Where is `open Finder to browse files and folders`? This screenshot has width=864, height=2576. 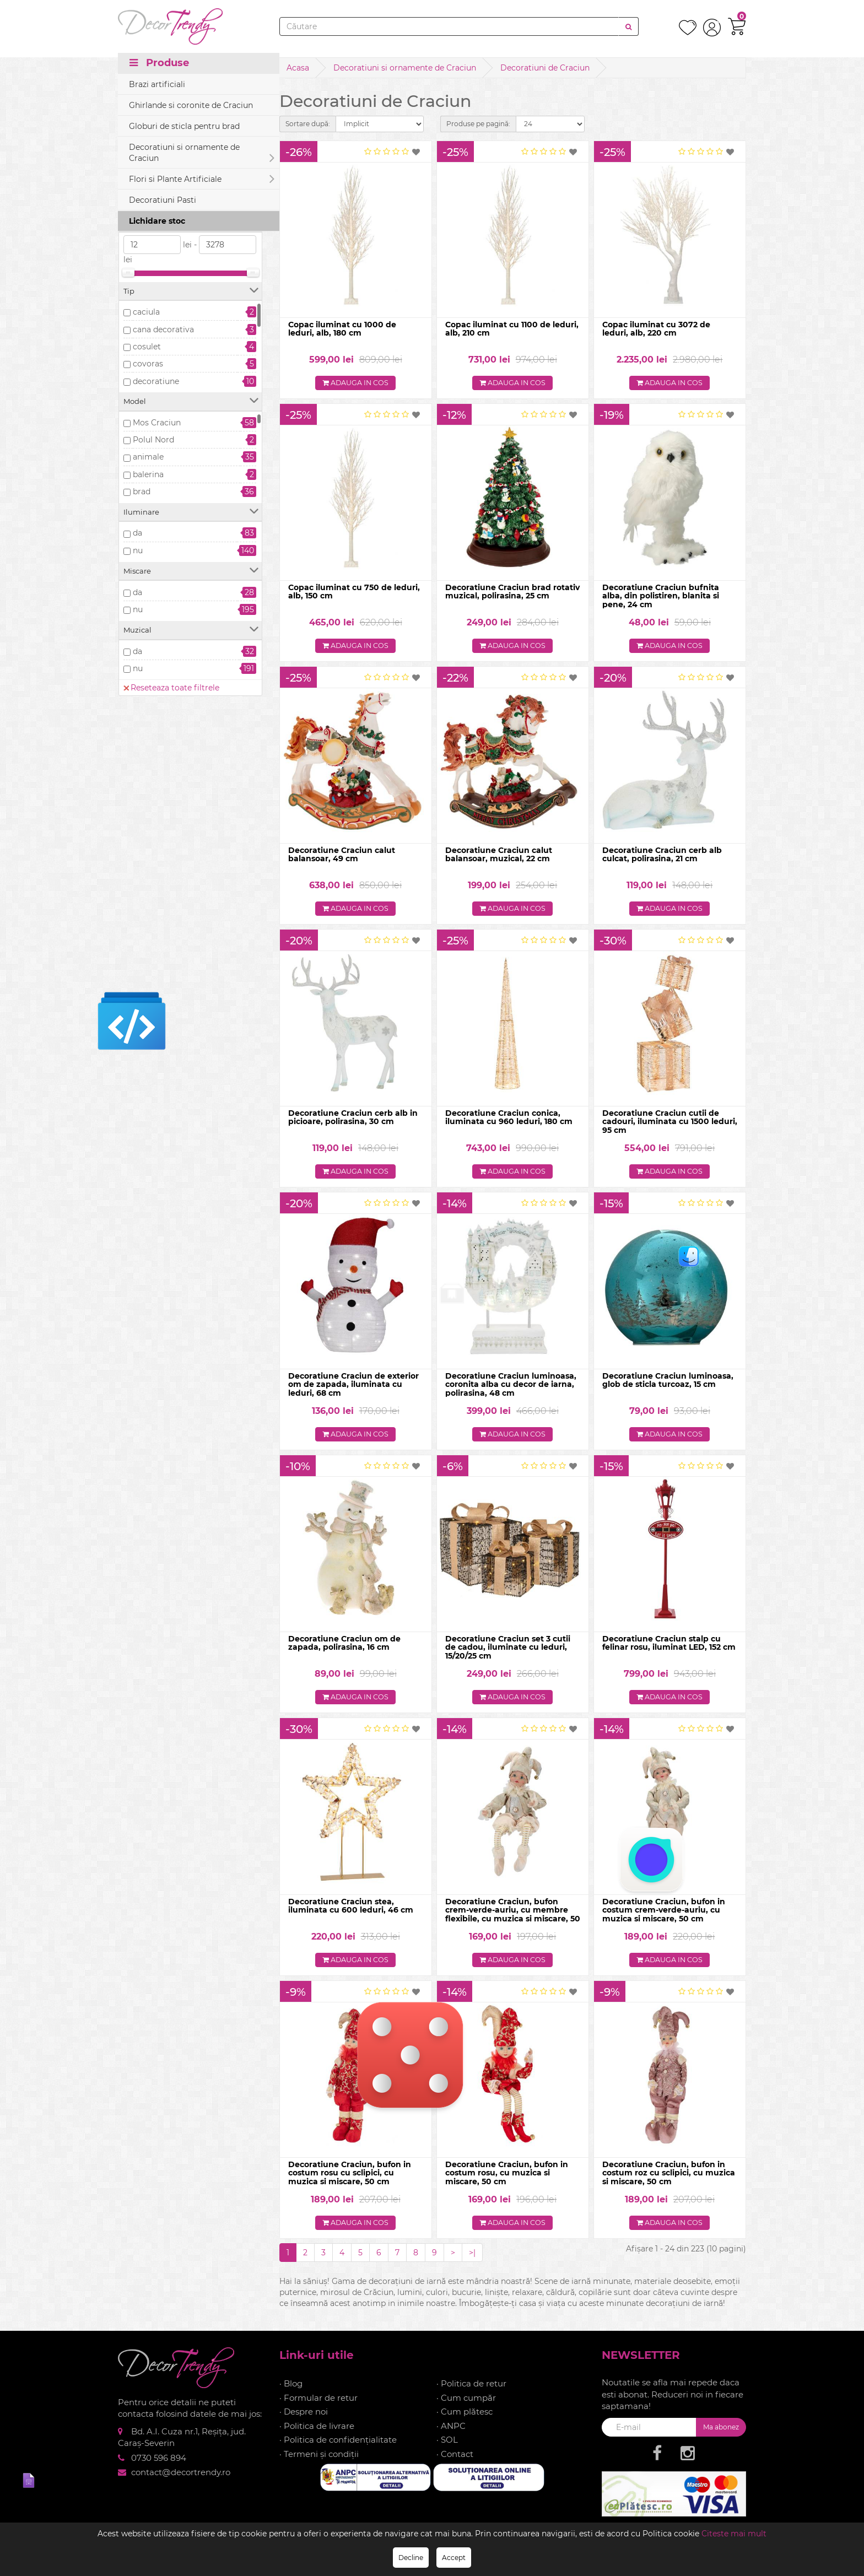 open Finder to browse files and folders is located at coordinates (689, 1256).